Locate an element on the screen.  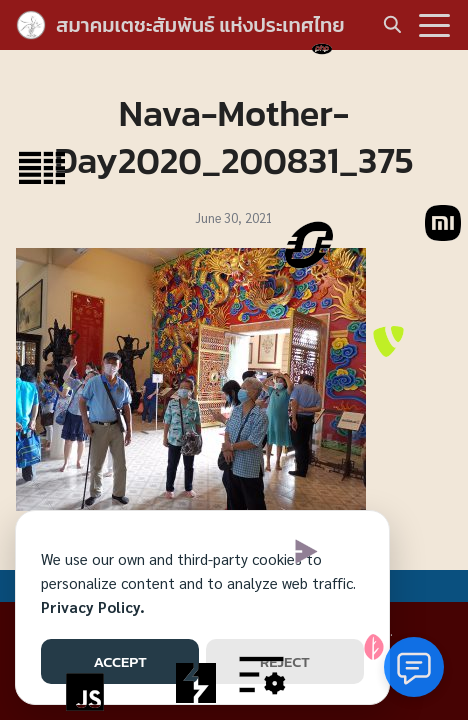
send a message or submit content is located at coordinates (305, 551).